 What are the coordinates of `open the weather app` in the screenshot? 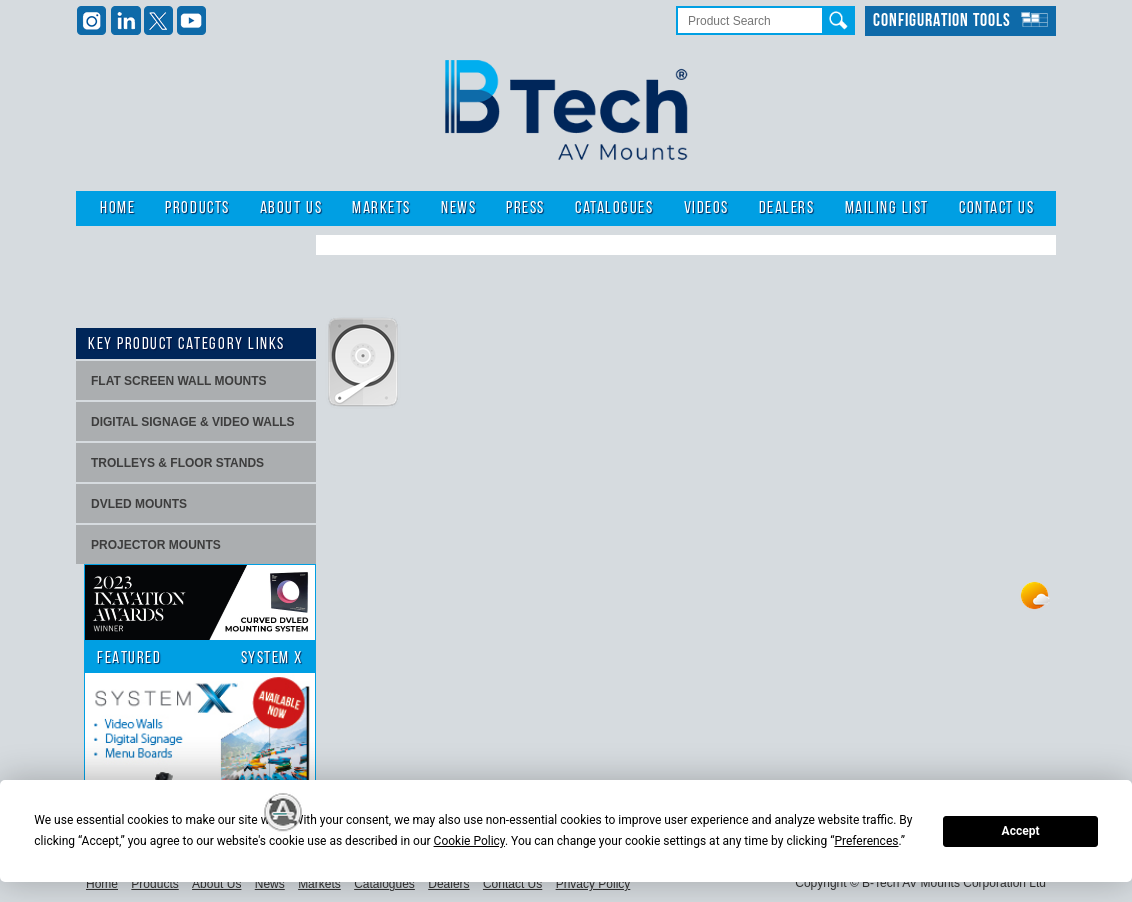 It's located at (1034, 595).